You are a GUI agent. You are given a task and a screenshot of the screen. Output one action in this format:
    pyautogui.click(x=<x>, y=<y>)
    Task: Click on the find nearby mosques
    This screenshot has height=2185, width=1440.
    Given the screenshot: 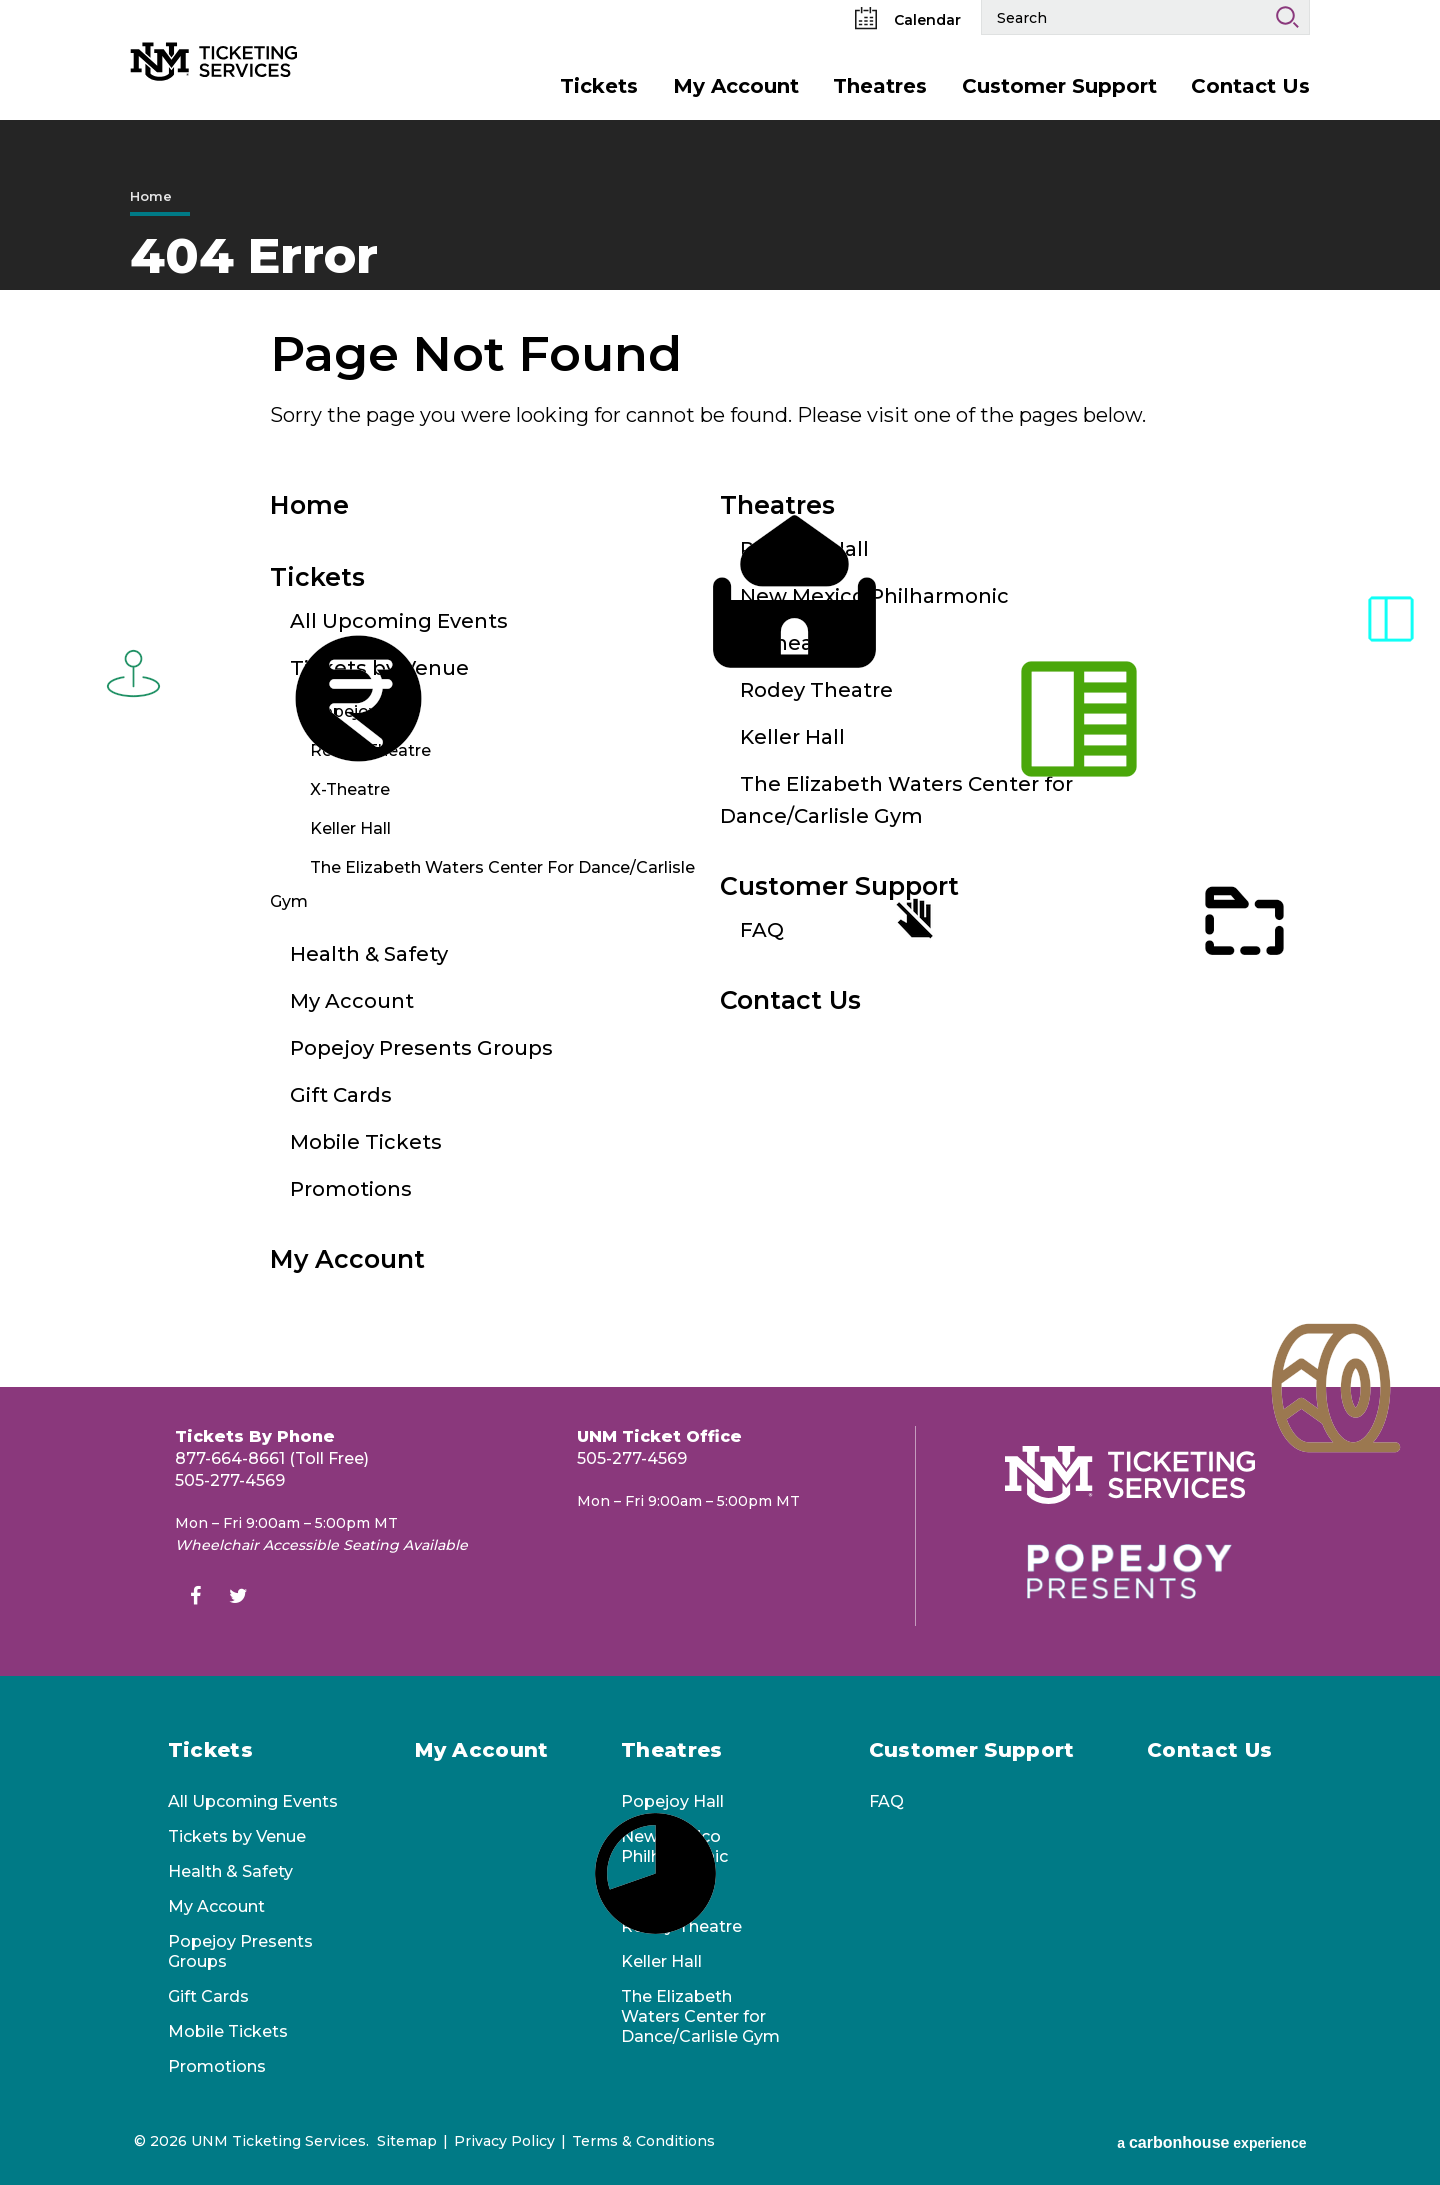 What is the action you would take?
    pyautogui.click(x=794, y=595)
    